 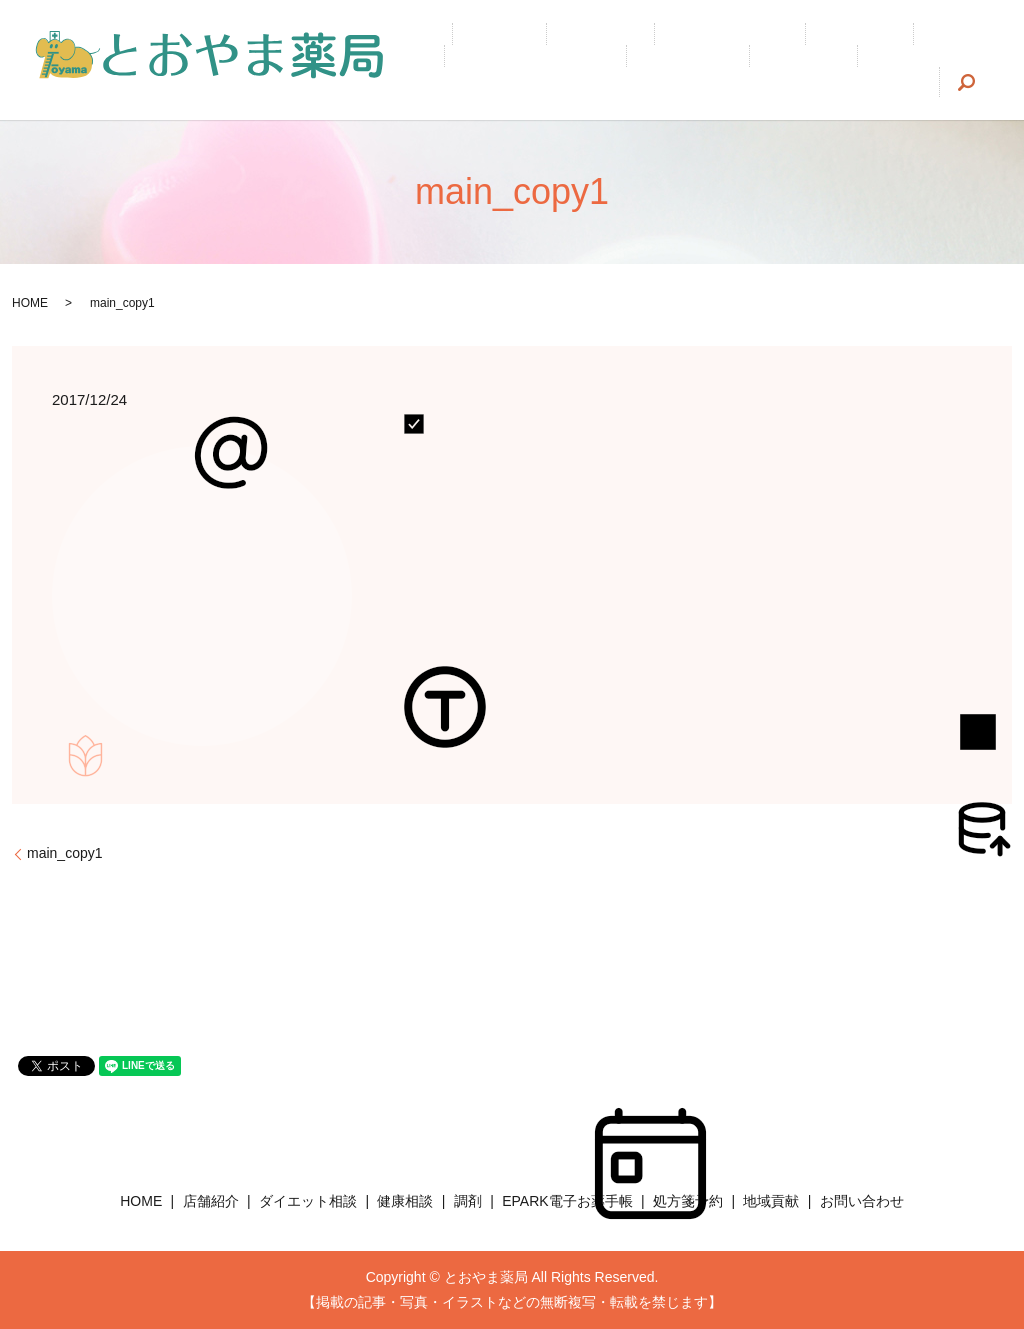 What do you see at coordinates (231, 453) in the screenshot?
I see `mention a user in a post or comment` at bounding box center [231, 453].